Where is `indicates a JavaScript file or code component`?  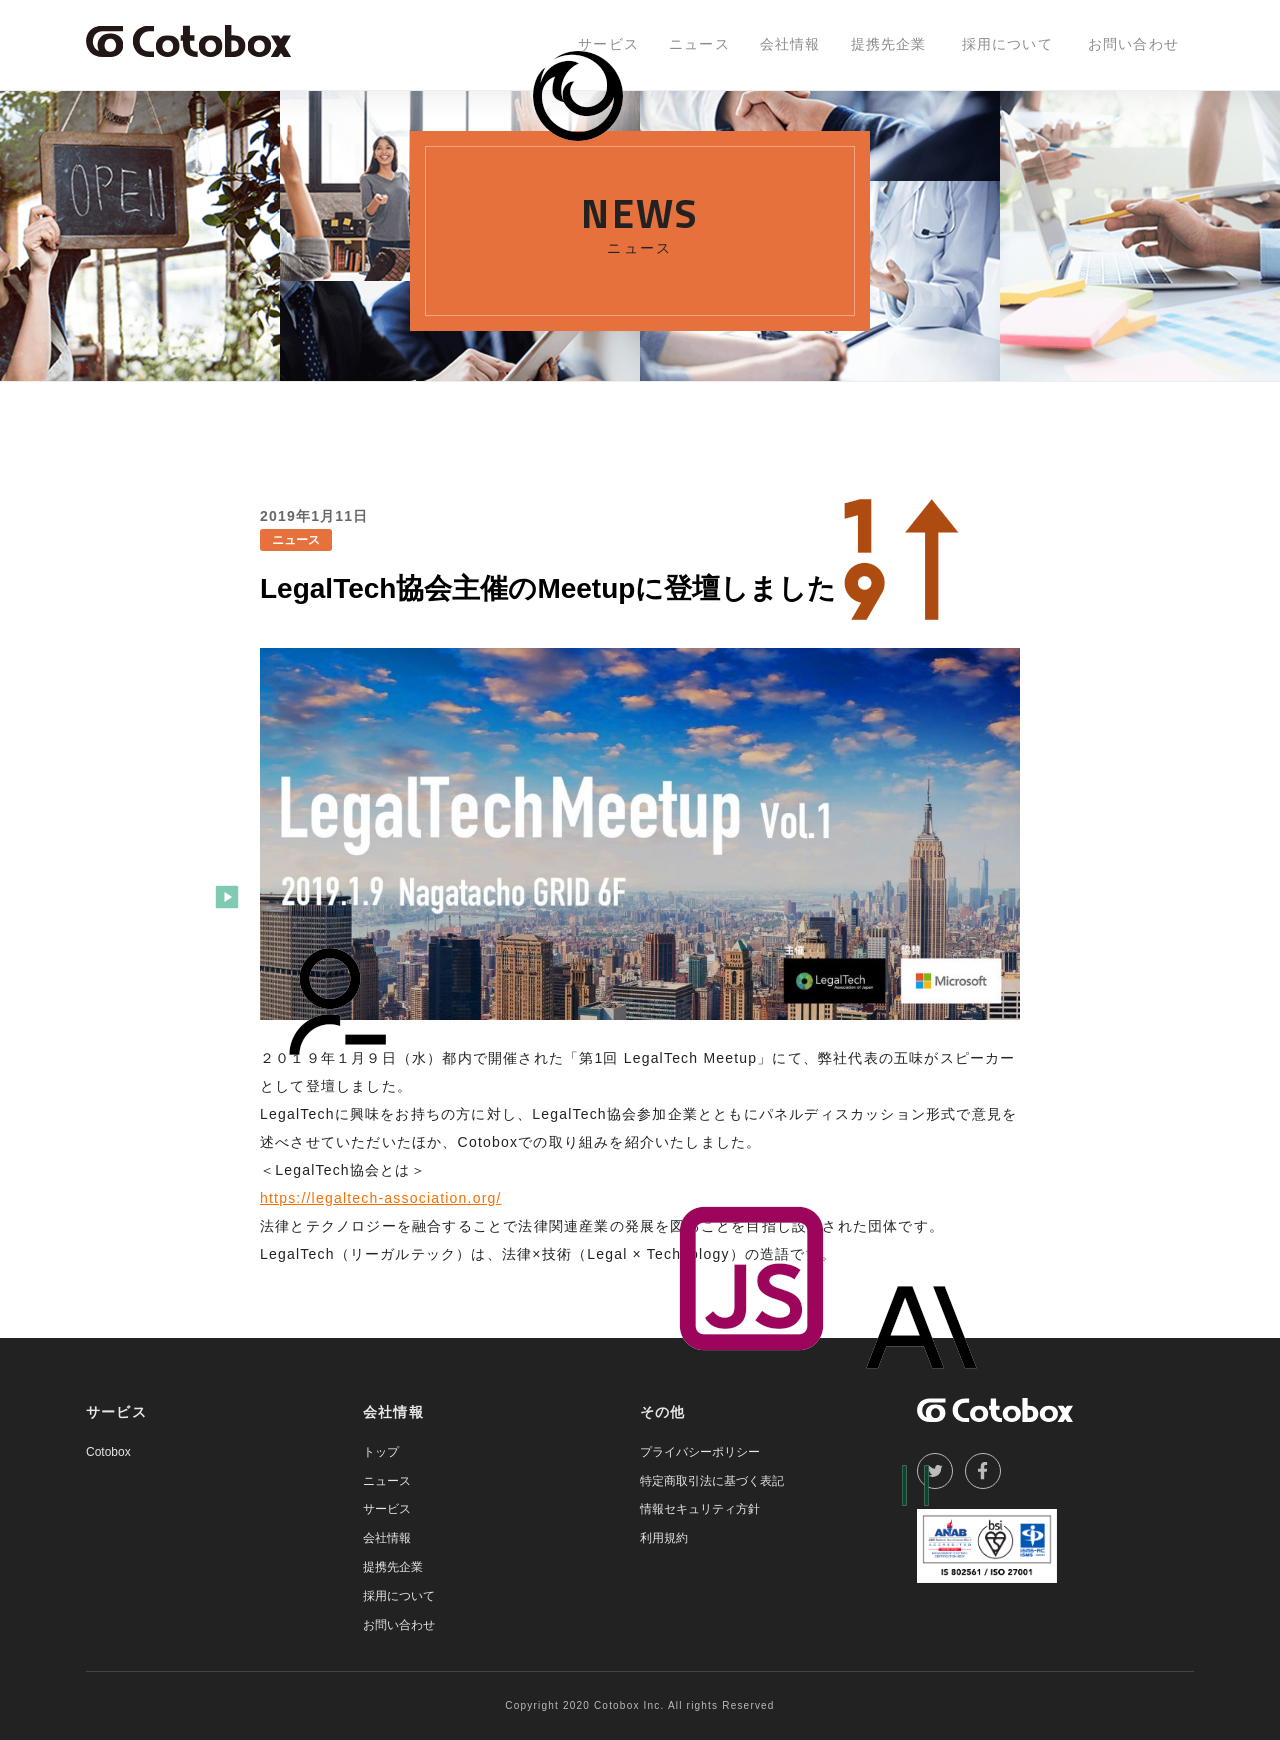 indicates a JavaScript file or code component is located at coordinates (751, 1278).